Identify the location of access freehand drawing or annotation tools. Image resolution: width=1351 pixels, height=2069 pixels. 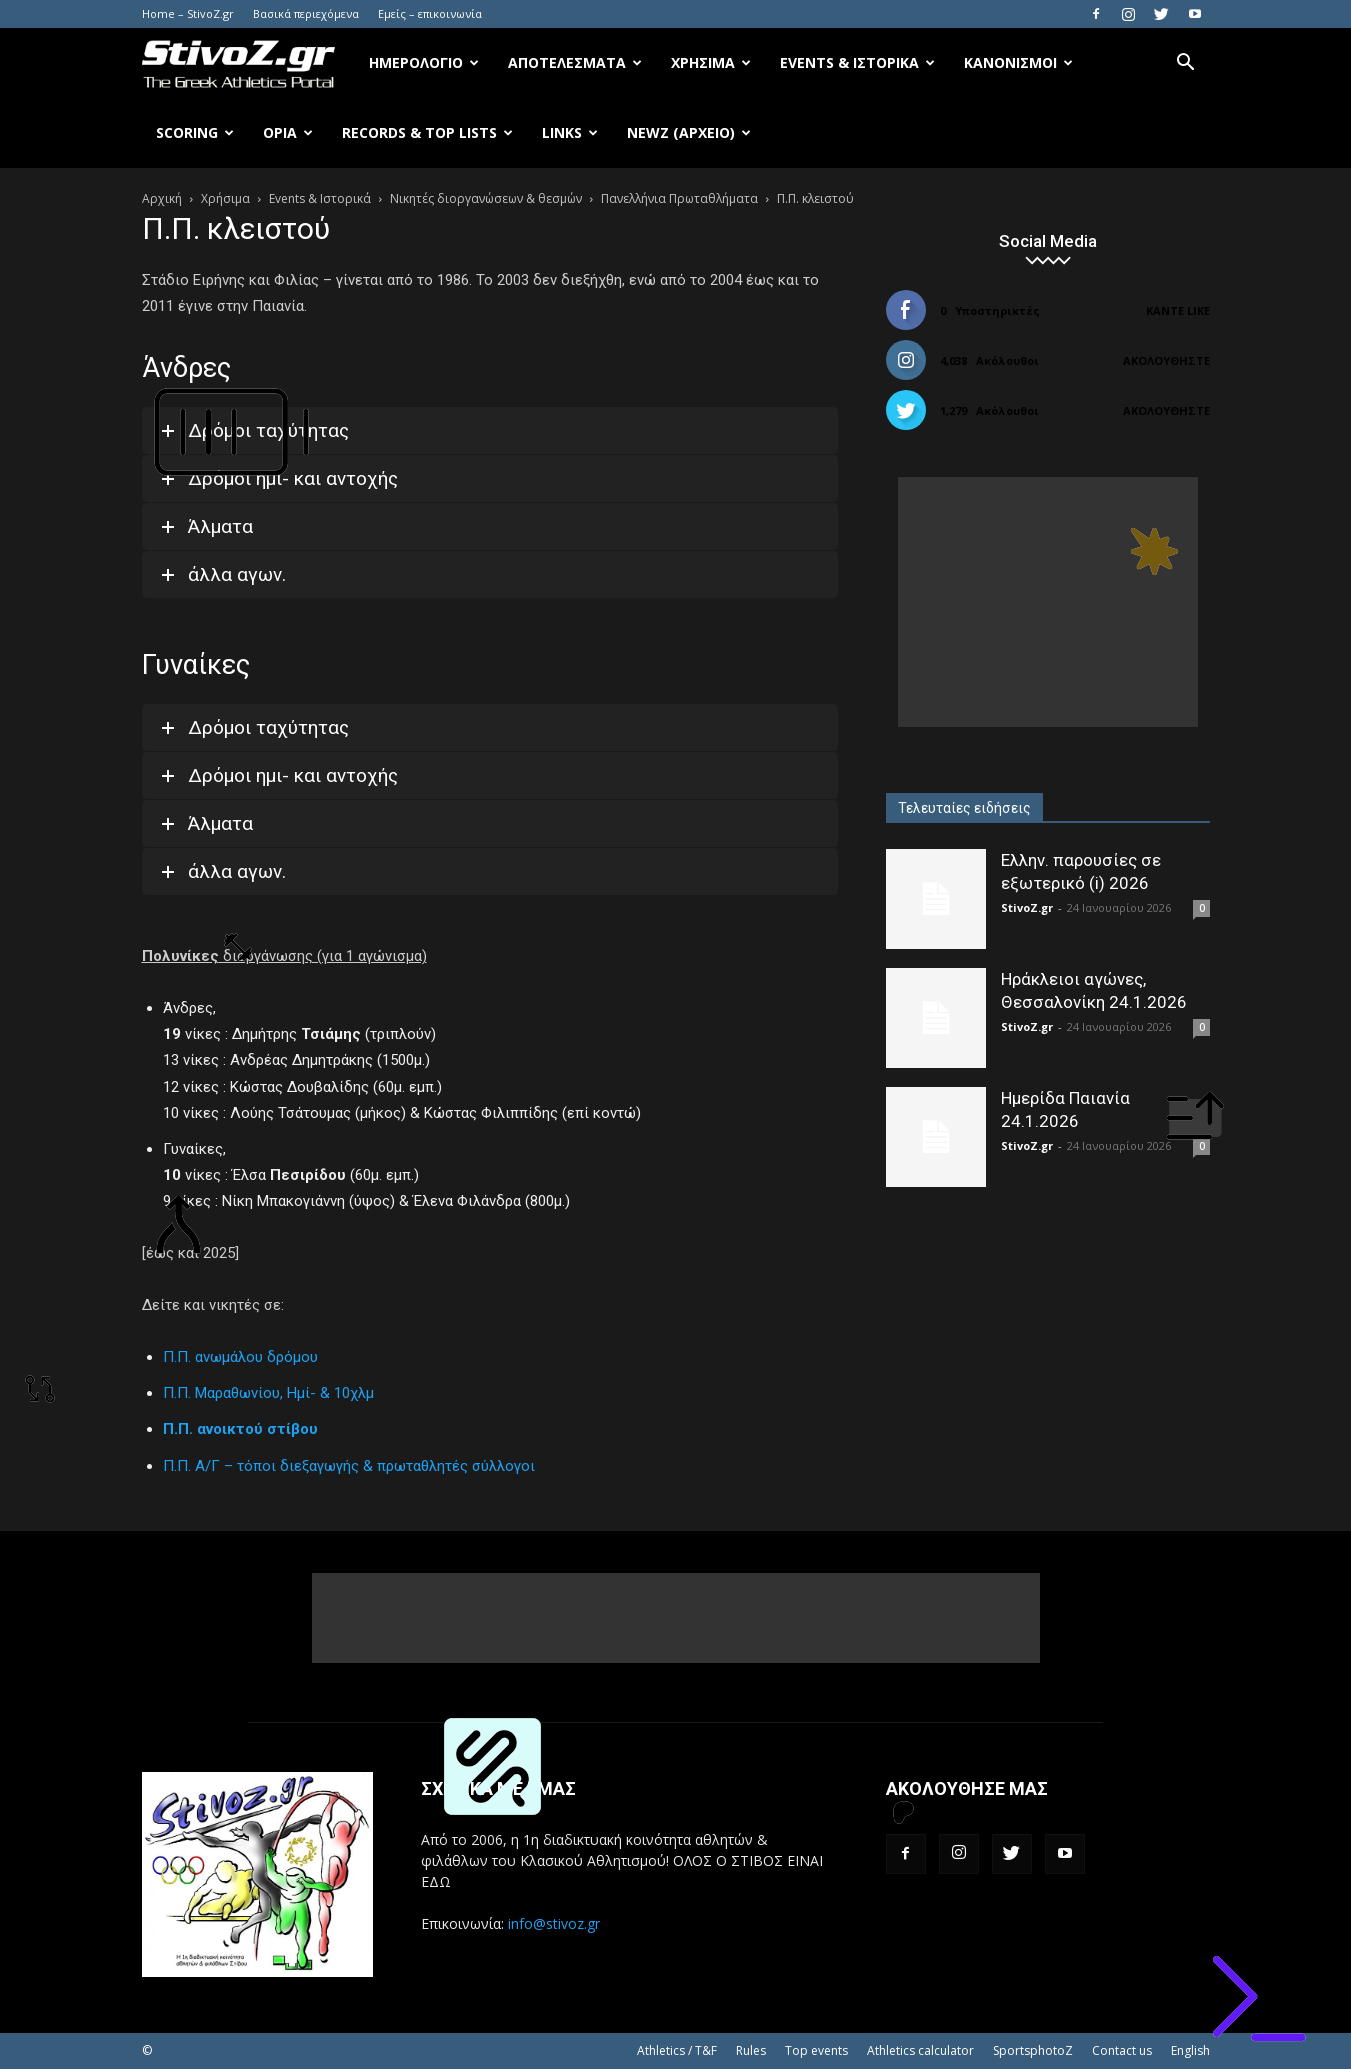
(492, 1766).